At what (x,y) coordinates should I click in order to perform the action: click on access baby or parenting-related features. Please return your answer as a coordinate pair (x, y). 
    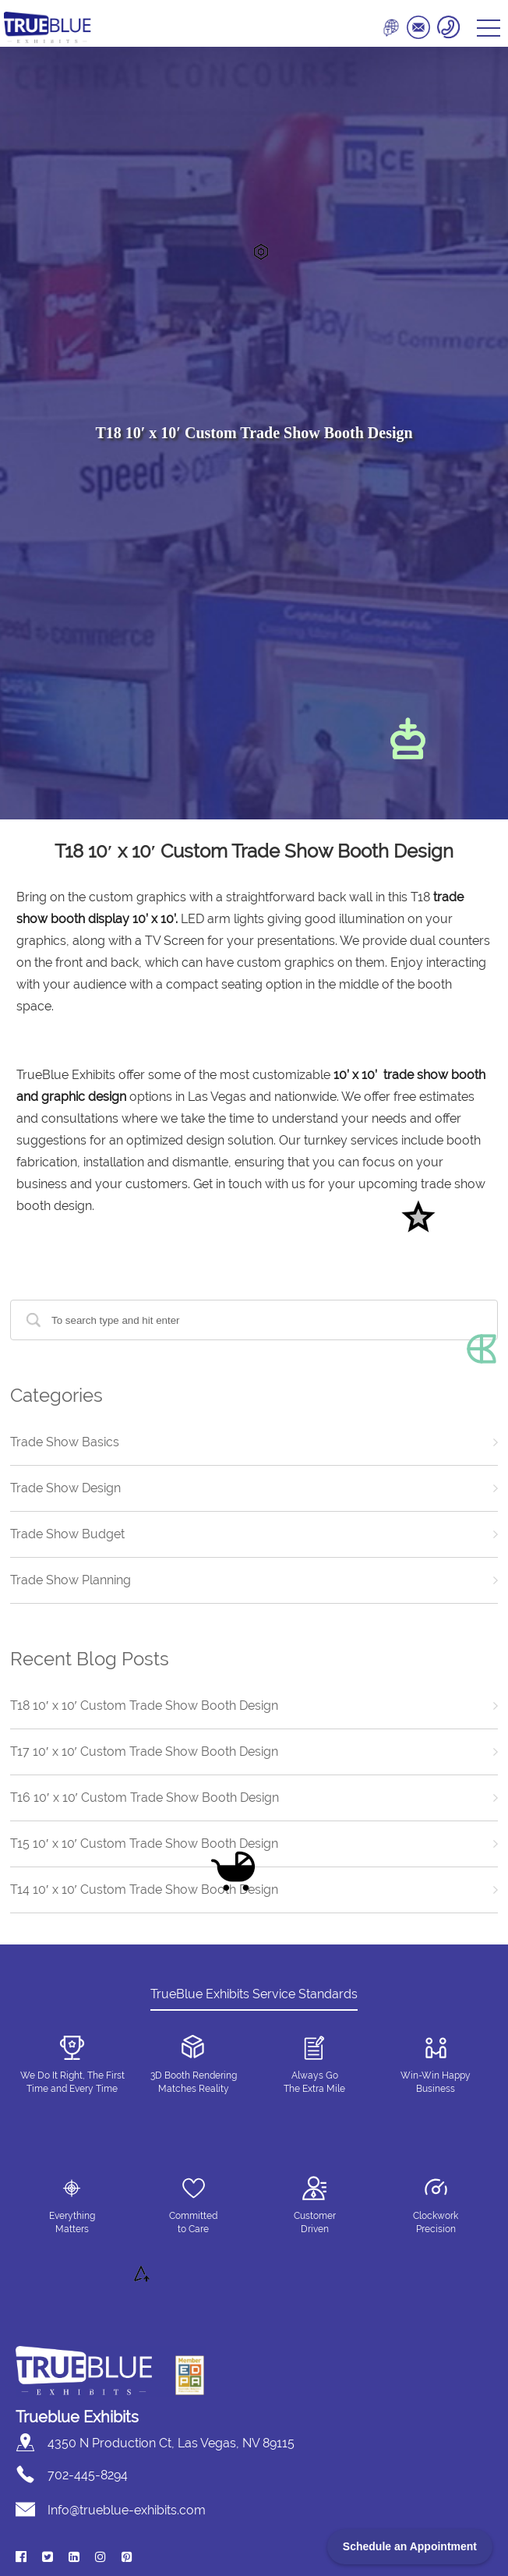
    Looking at the image, I should click on (234, 1870).